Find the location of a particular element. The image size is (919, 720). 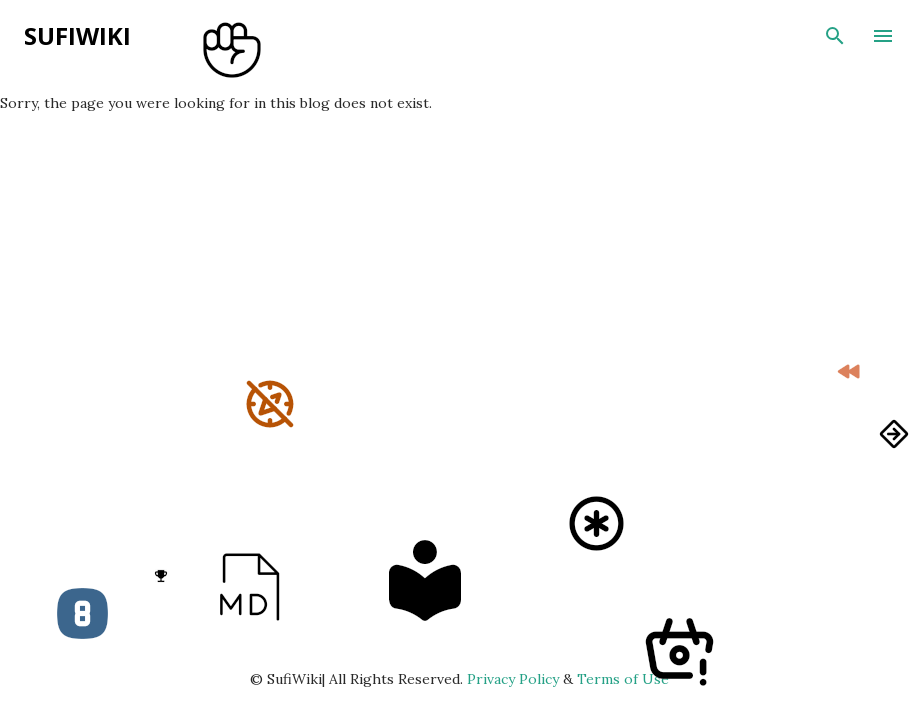

access local library services is located at coordinates (425, 580).